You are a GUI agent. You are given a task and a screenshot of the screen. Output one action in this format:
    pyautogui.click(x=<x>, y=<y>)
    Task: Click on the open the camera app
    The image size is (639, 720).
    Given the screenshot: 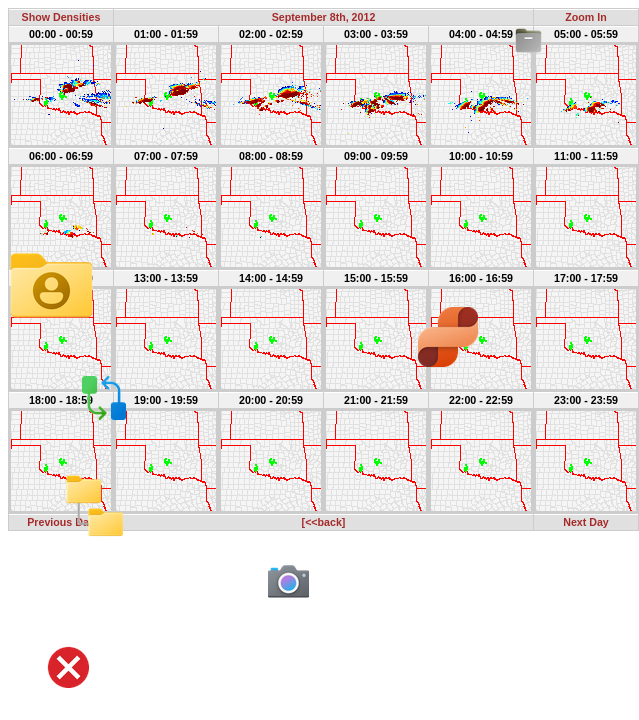 What is the action you would take?
    pyautogui.click(x=288, y=581)
    